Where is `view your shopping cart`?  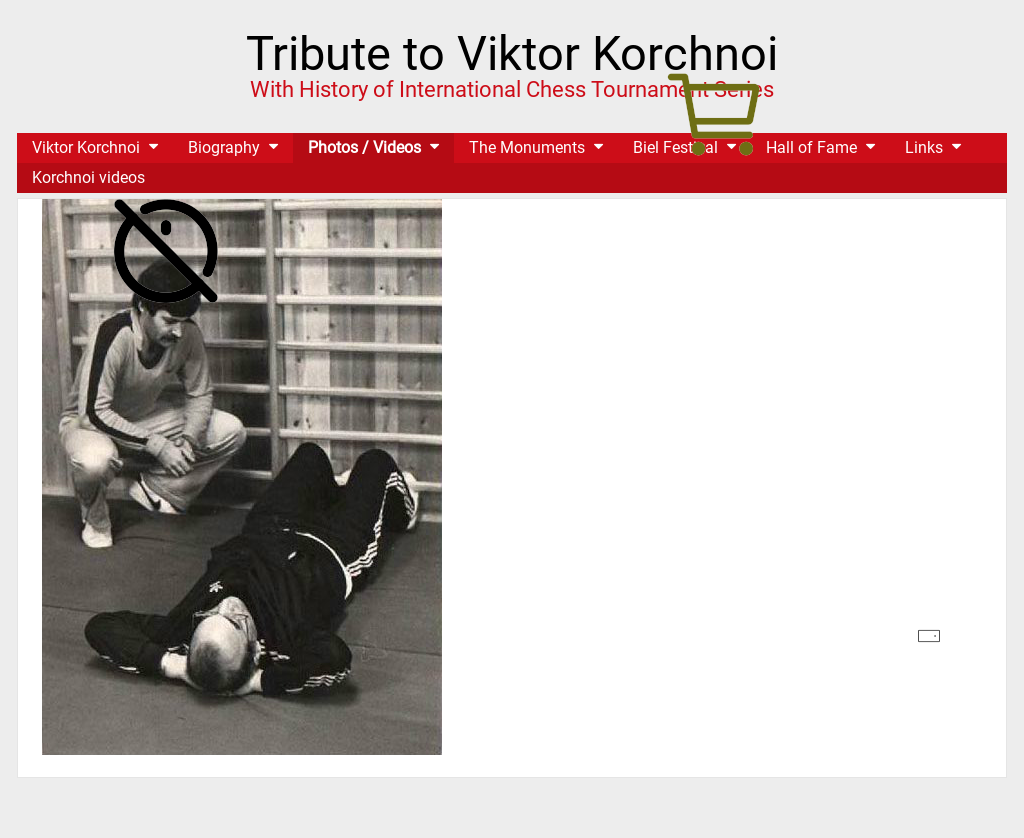
view your shopping cart is located at coordinates (715, 114).